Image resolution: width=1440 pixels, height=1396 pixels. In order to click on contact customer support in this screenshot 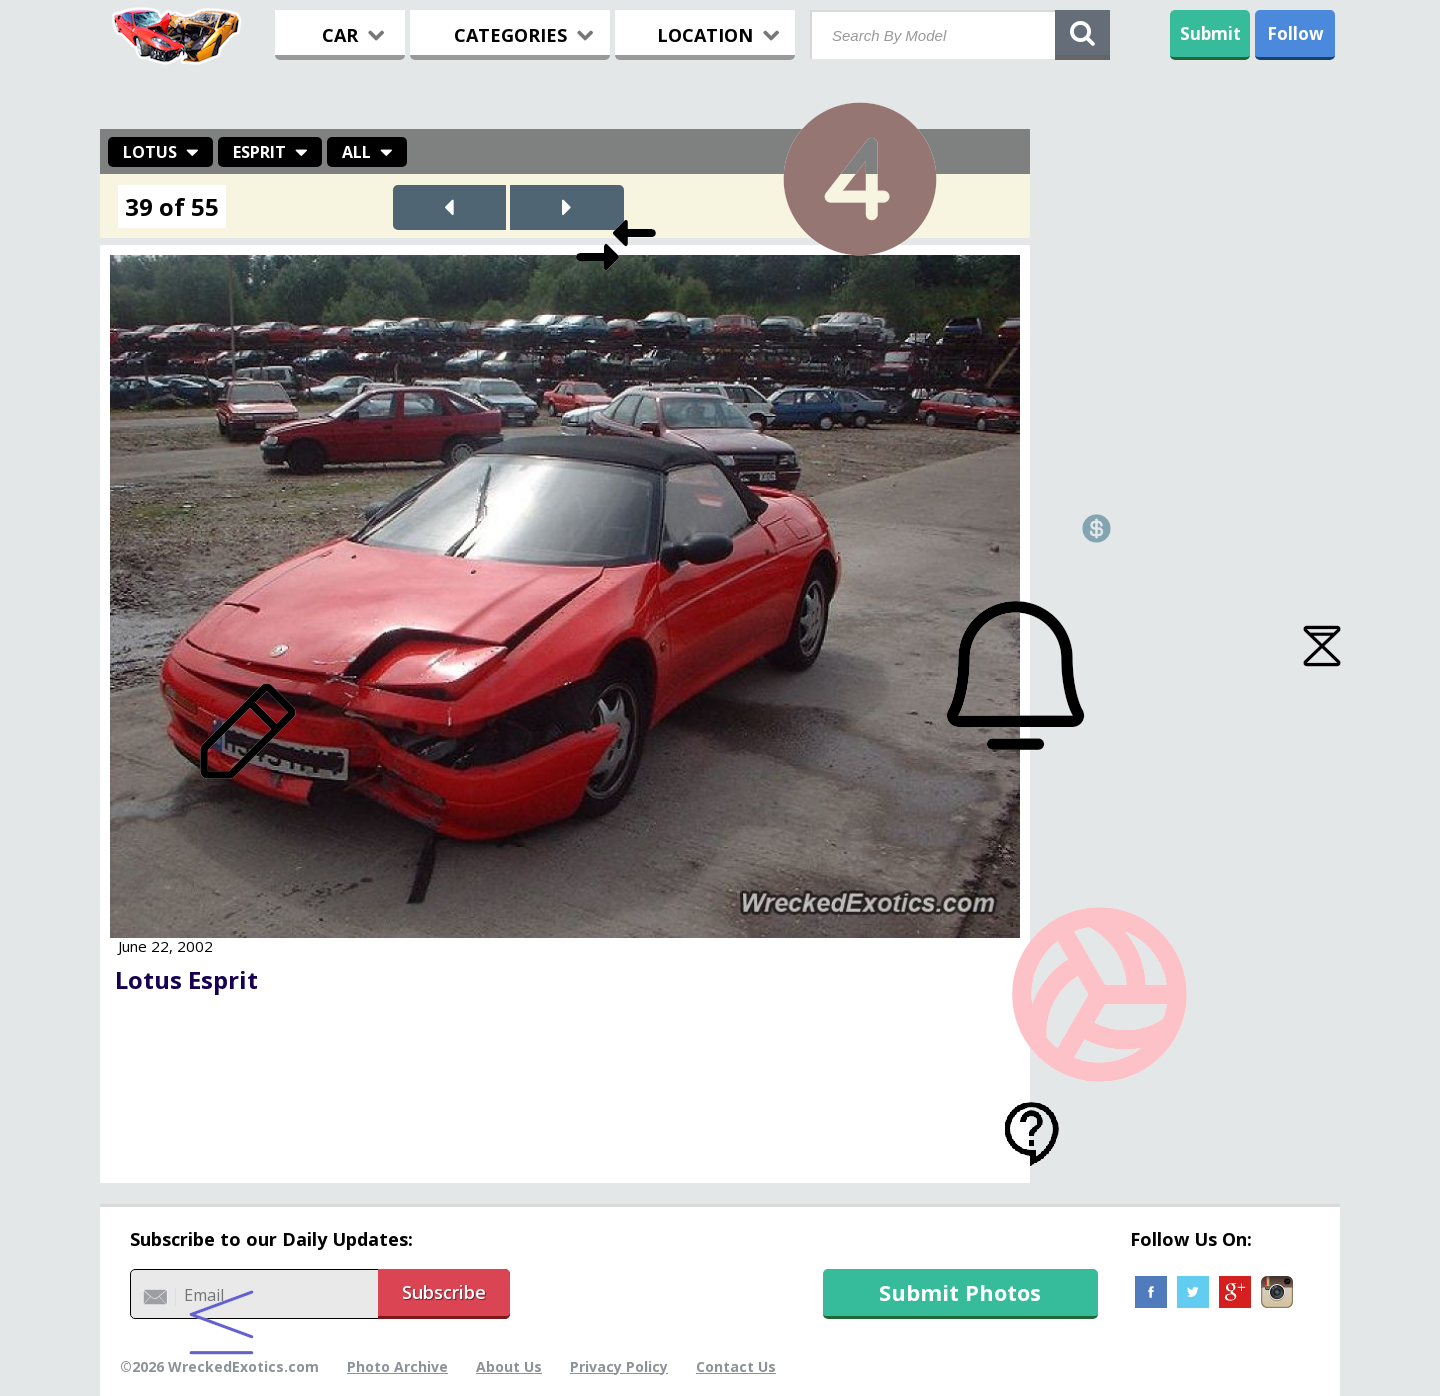, I will do `click(1033, 1133)`.